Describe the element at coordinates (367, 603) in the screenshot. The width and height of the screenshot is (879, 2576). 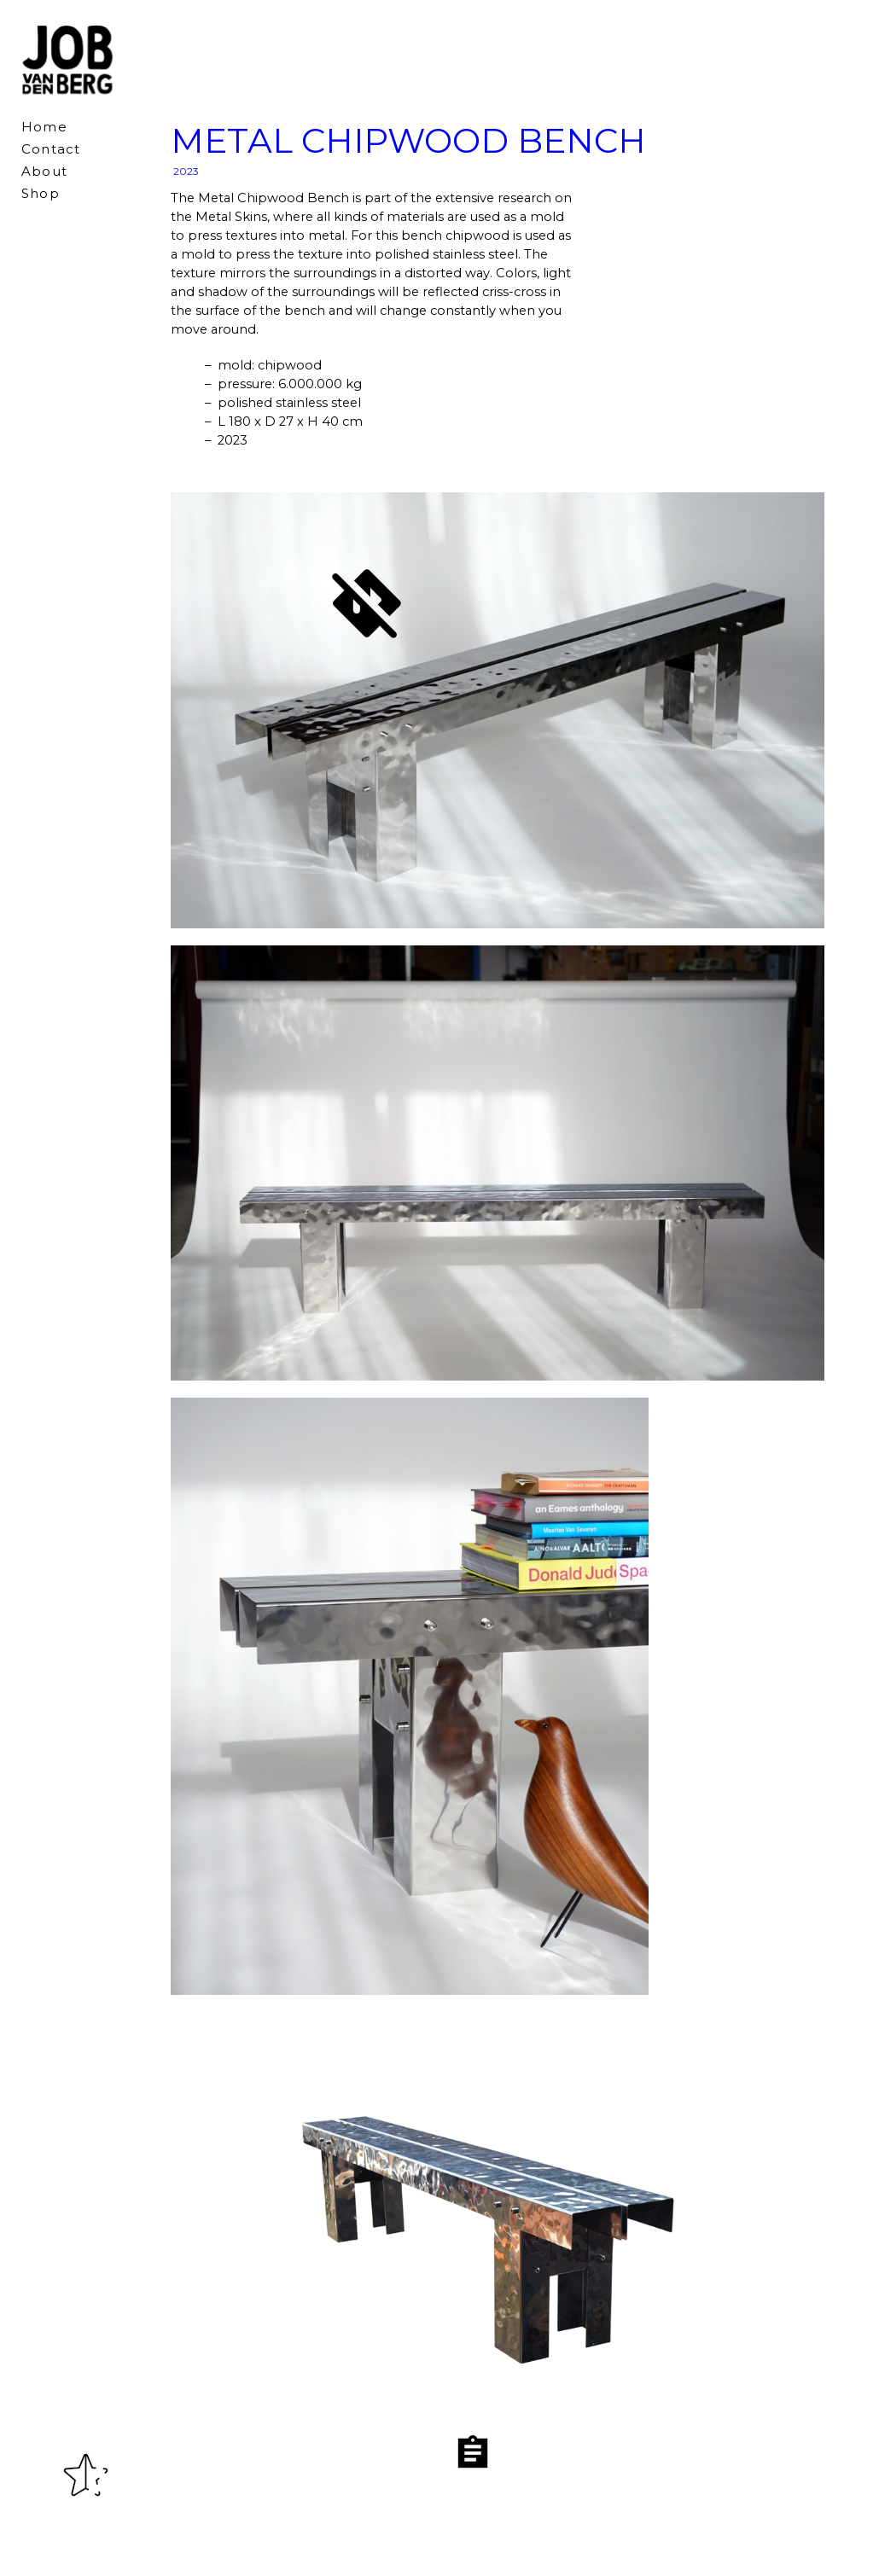
I see `turn-by-turn directions are disabled` at that location.